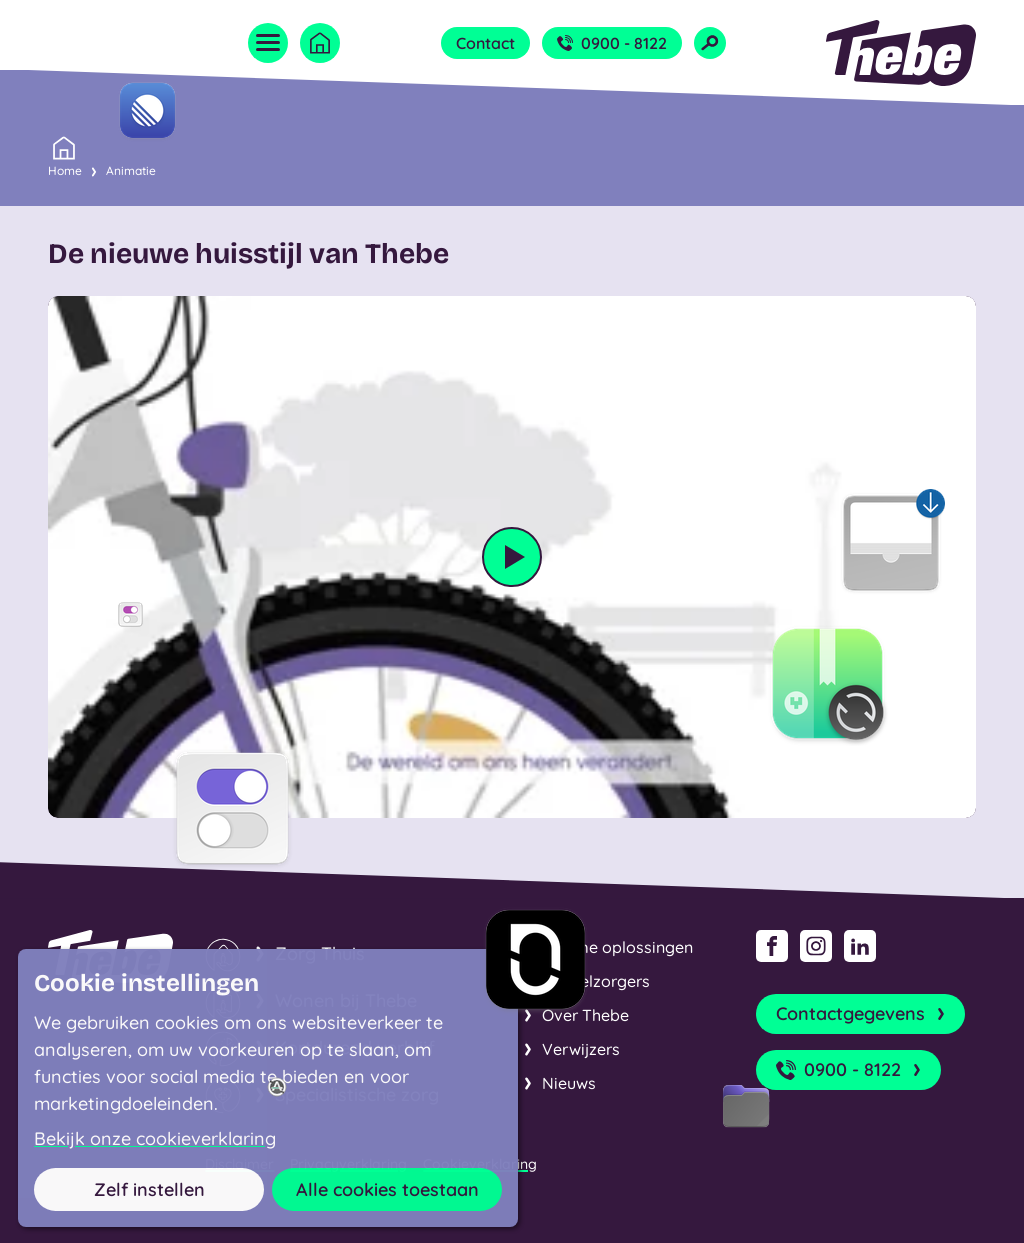 Image resolution: width=1024 pixels, height=1243 pixels. Describe the element at coordinates (891, 543) in the screenshot. I see `access your email inbox` at that location.